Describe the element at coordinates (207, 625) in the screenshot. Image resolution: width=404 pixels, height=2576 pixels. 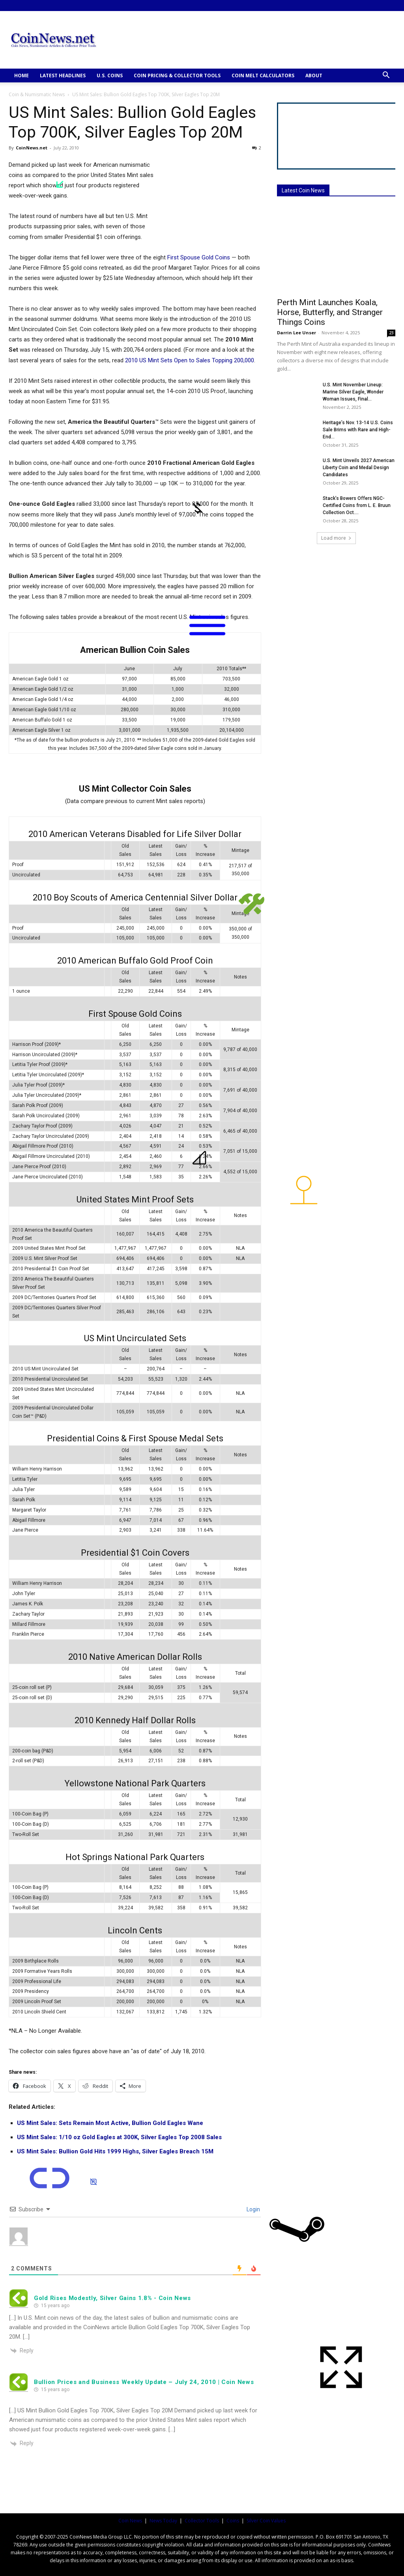
I see `open navigation menu` at that location.